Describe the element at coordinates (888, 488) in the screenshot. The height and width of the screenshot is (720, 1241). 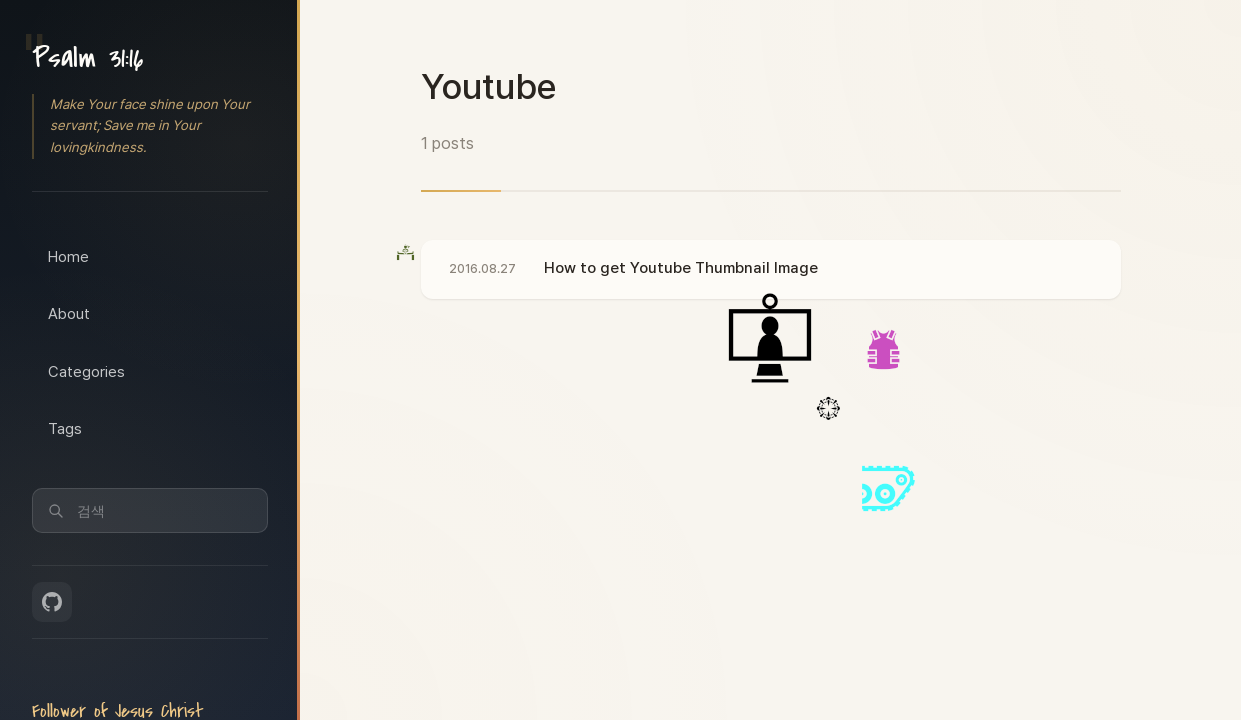
I see `select tank or tracked vehicle in a game` at that location.